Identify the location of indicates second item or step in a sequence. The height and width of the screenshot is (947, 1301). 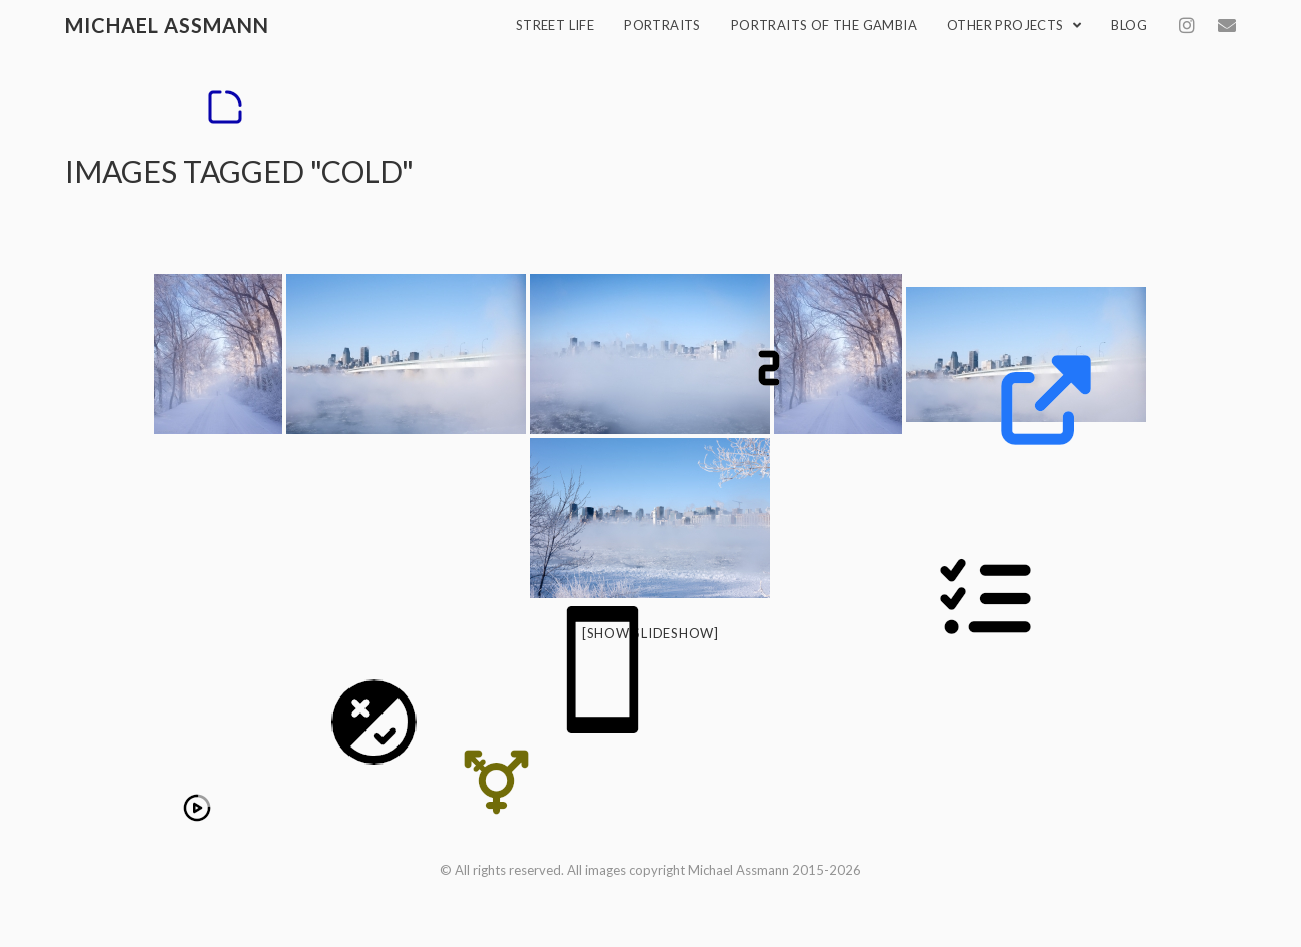
(769, 368).